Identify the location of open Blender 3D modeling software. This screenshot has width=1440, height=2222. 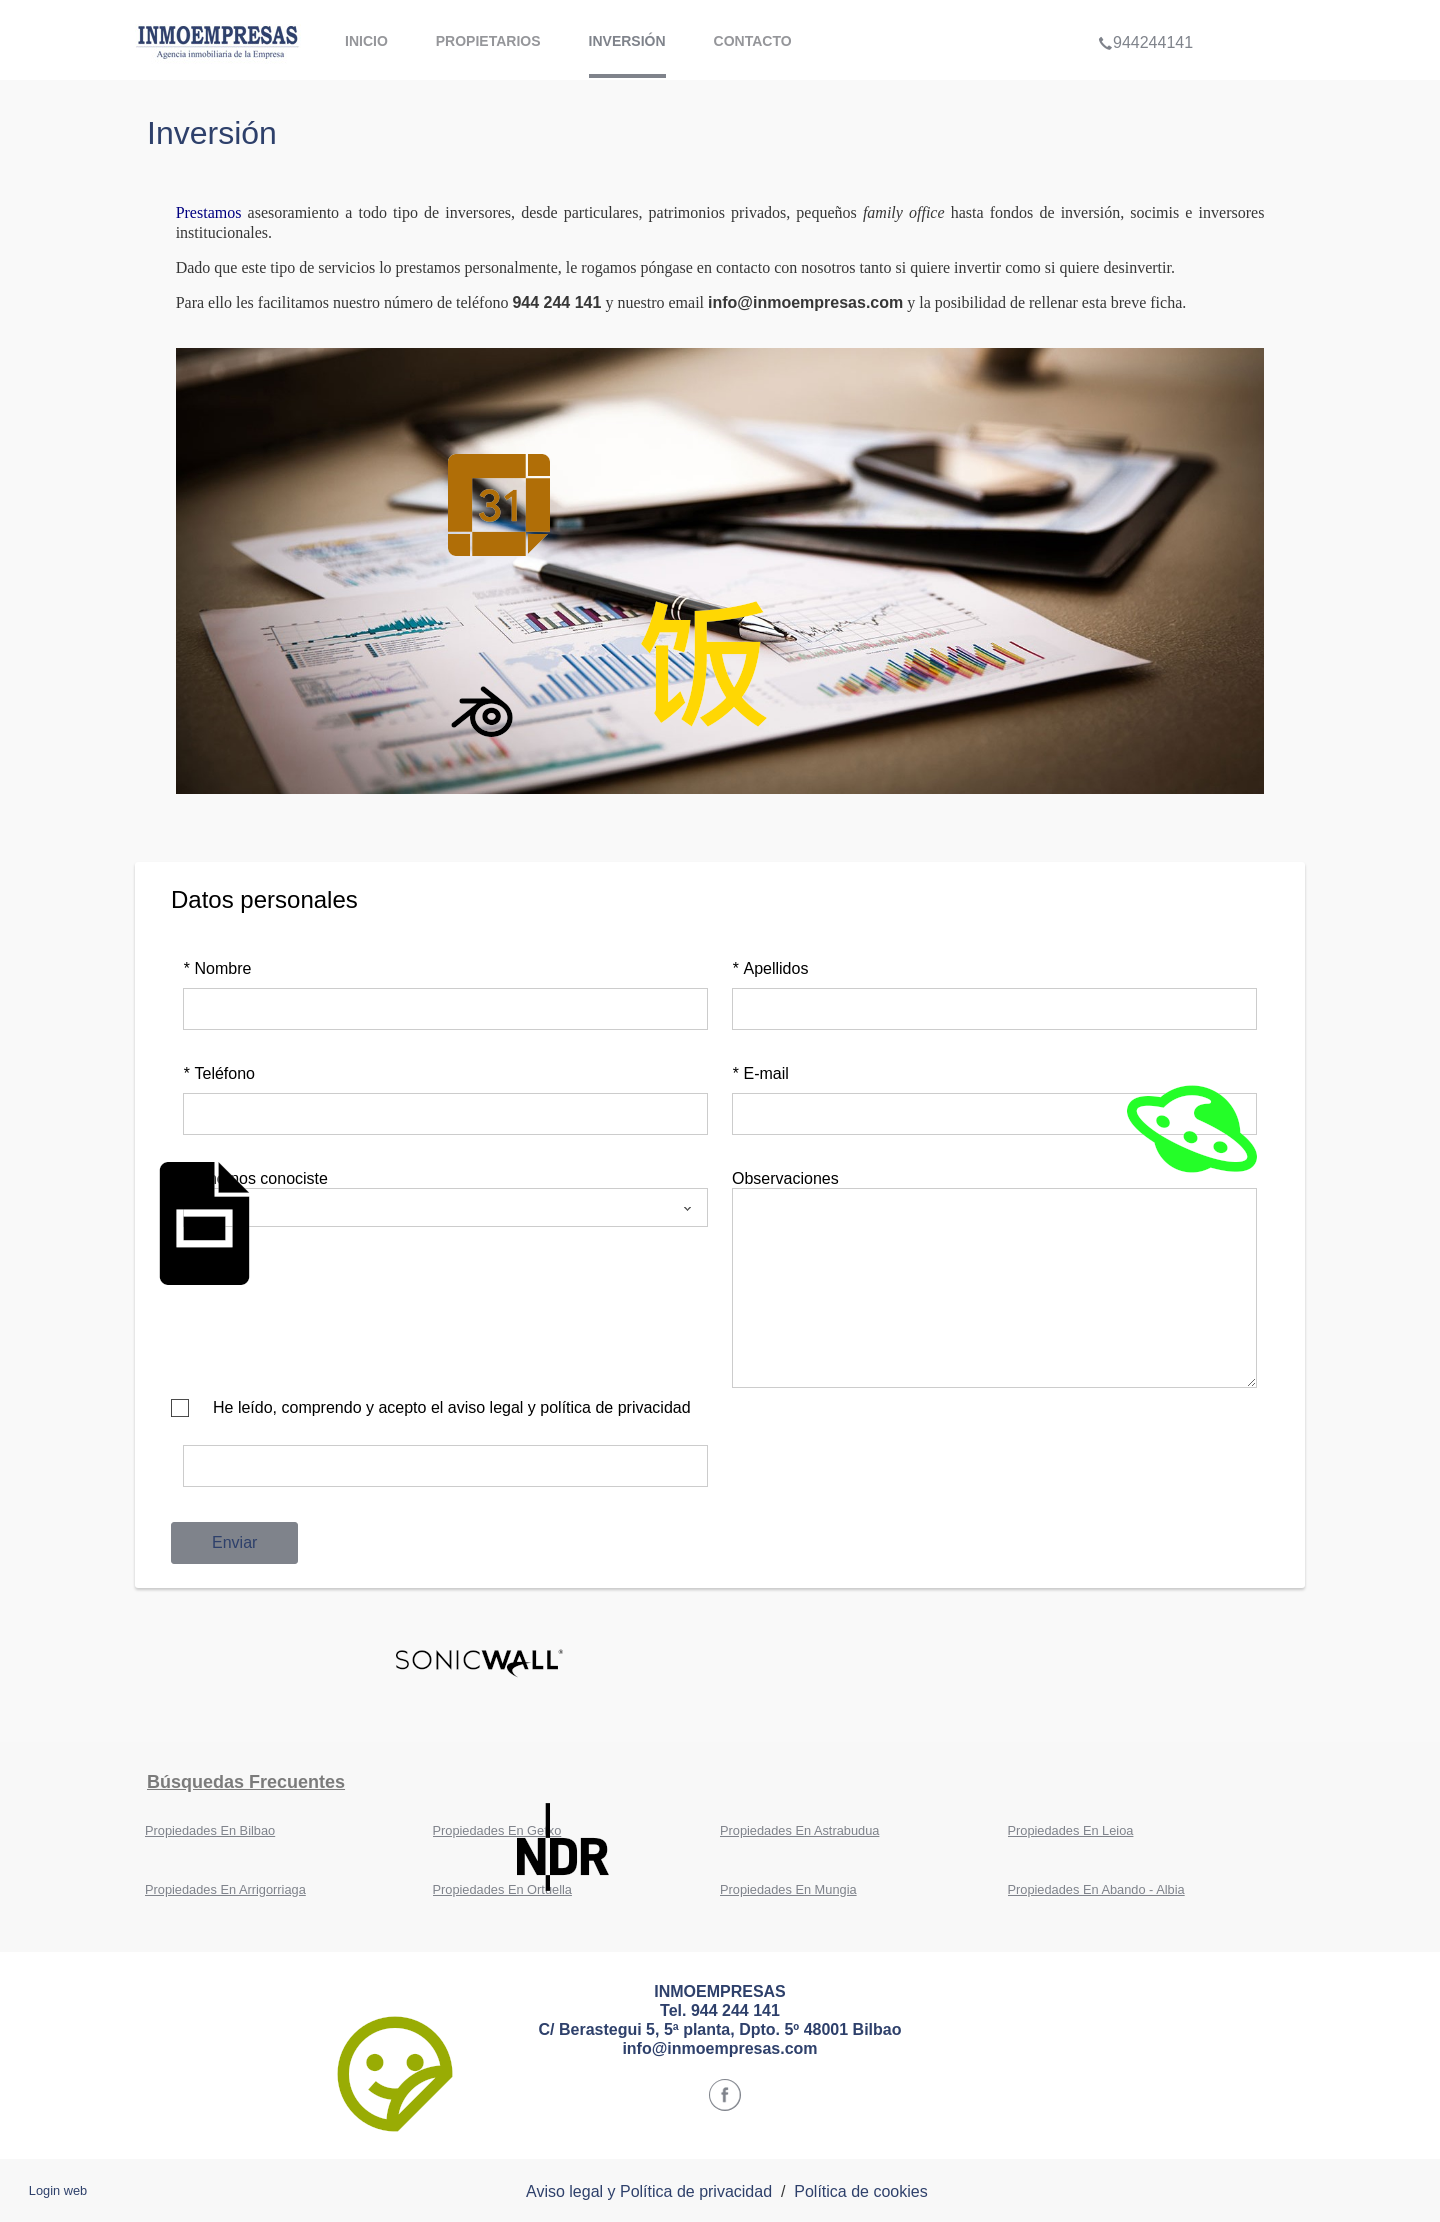
(482, 713).